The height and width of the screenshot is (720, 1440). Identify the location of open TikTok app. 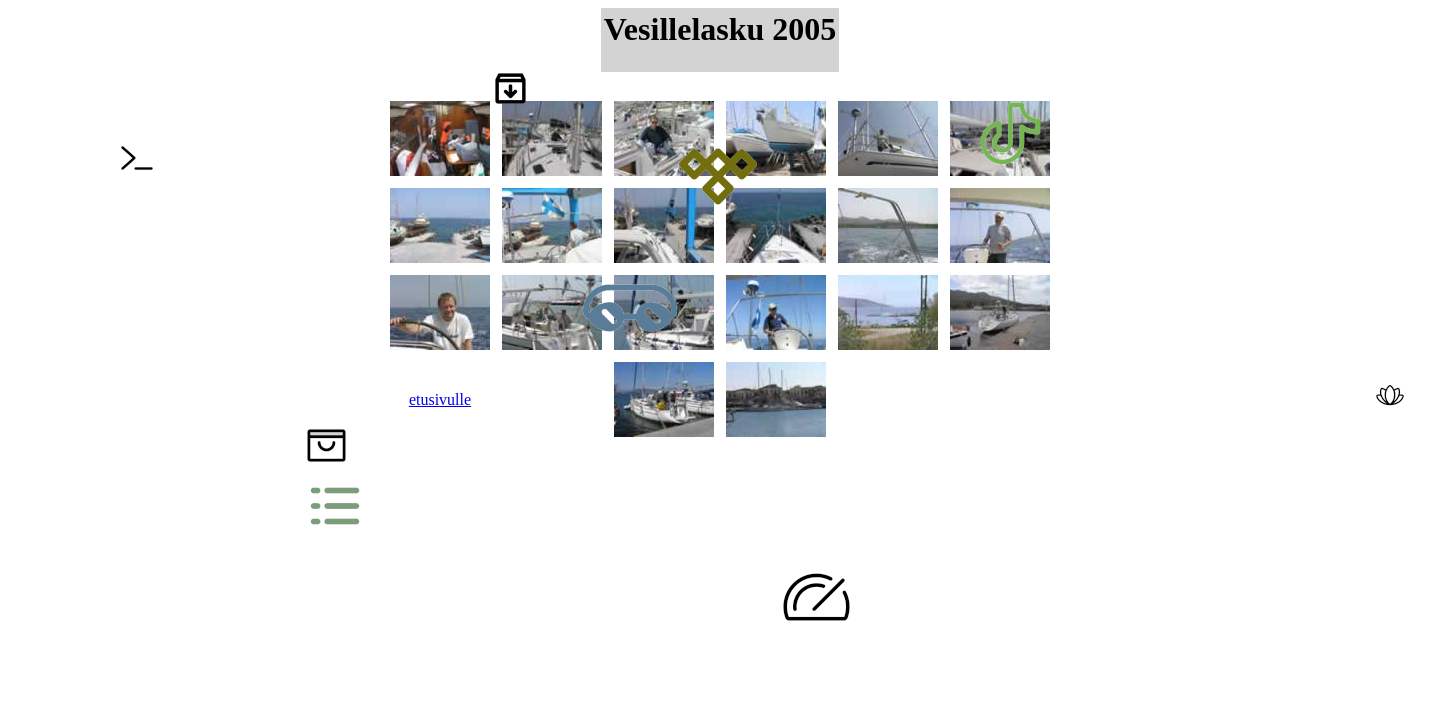
(1010, 134).